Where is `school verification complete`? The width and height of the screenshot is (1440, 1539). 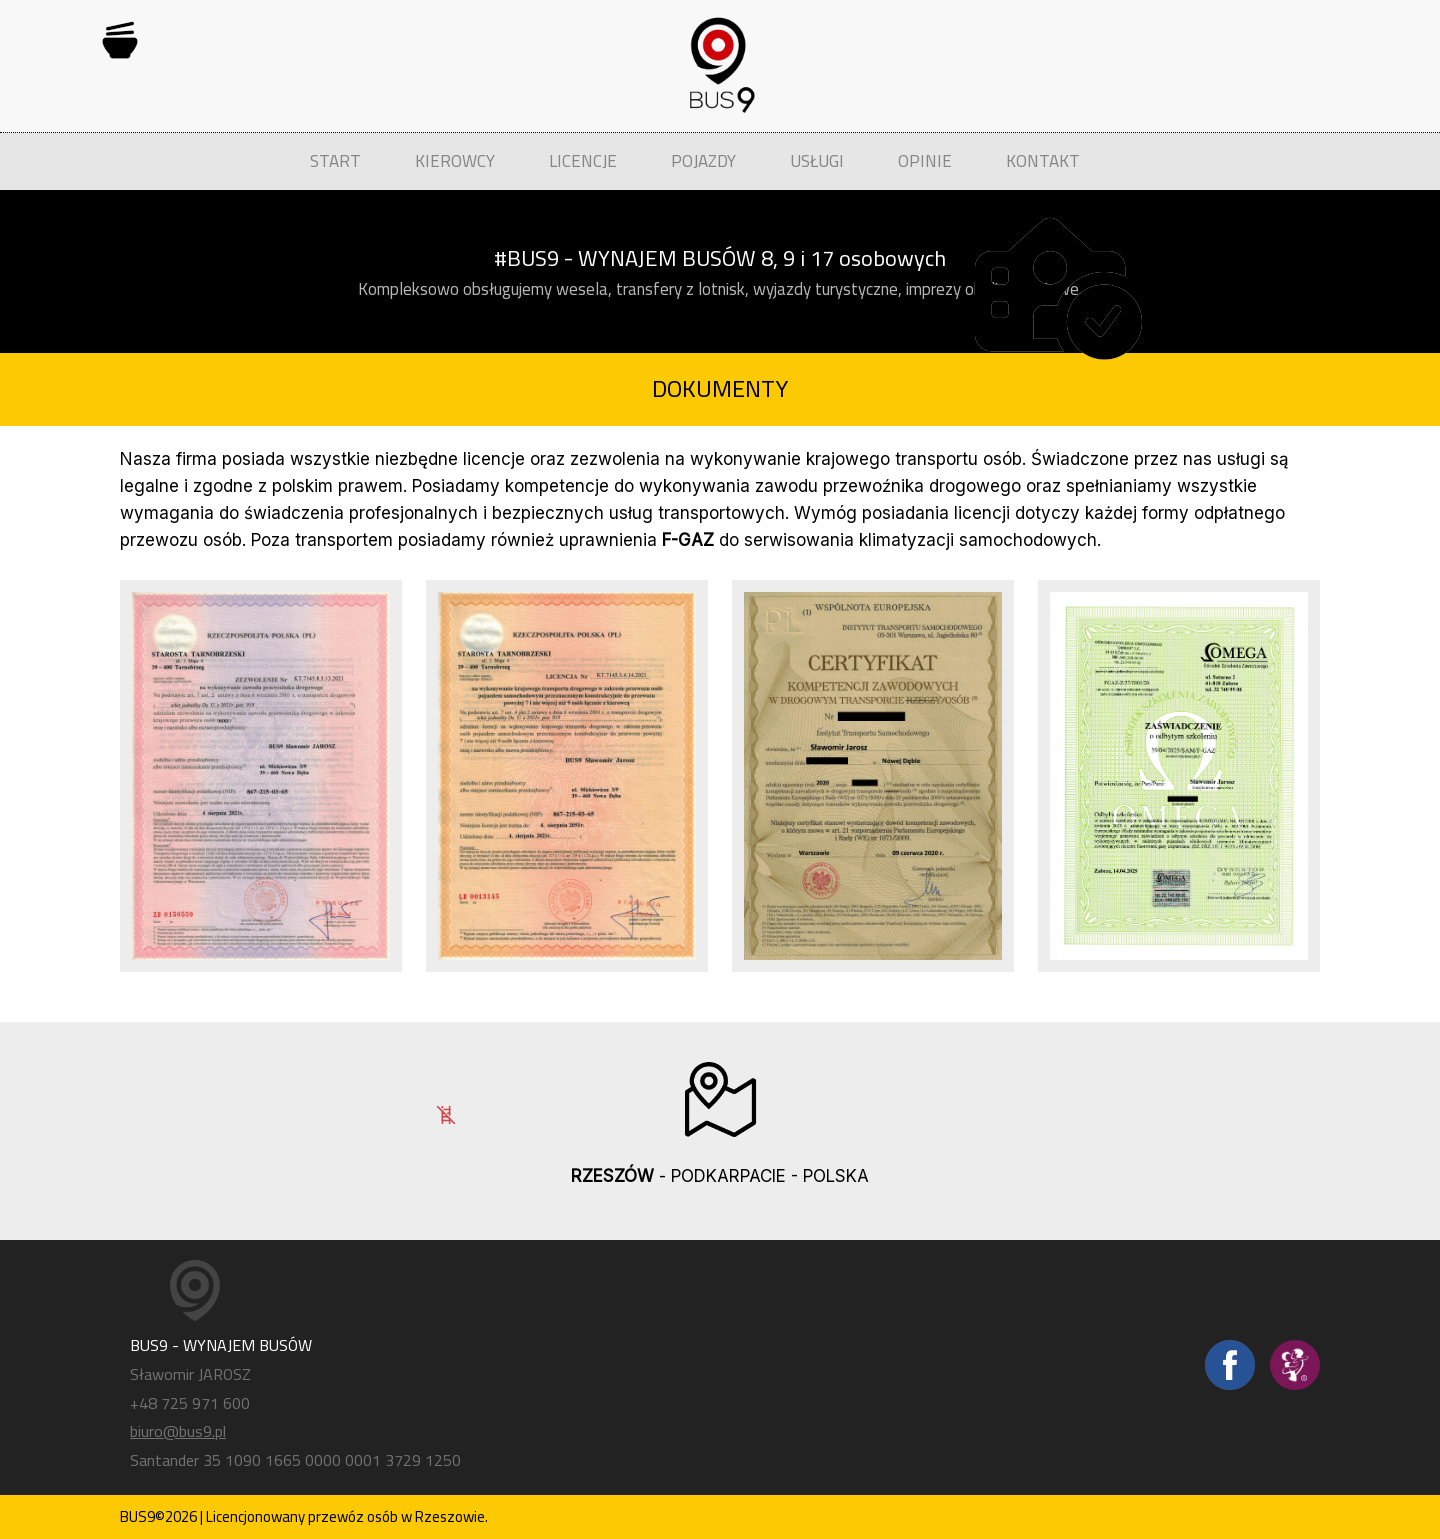 school verification complete is located at coordinates (1058, 284).